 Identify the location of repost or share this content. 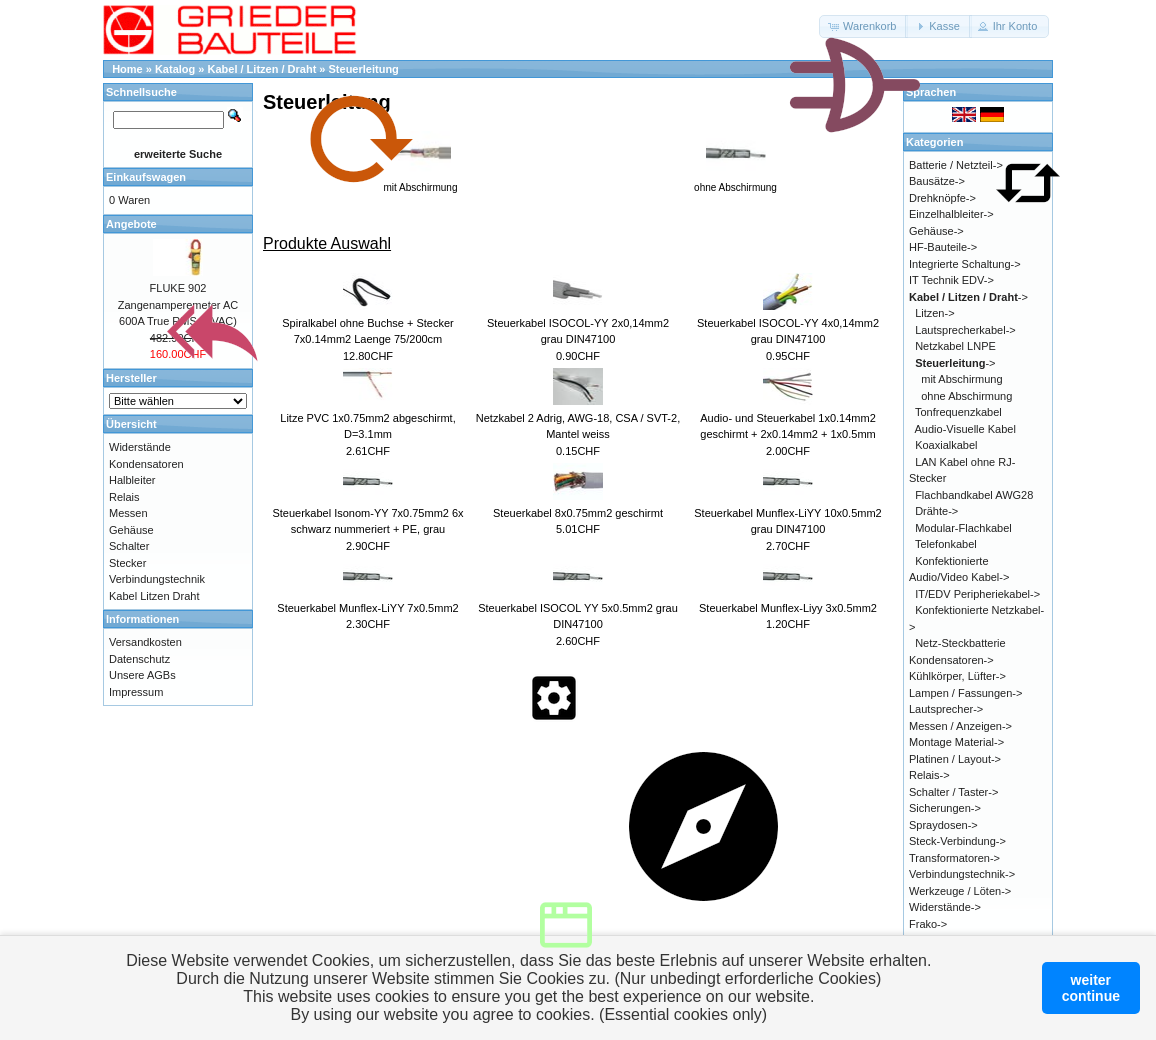
(1028, 183).